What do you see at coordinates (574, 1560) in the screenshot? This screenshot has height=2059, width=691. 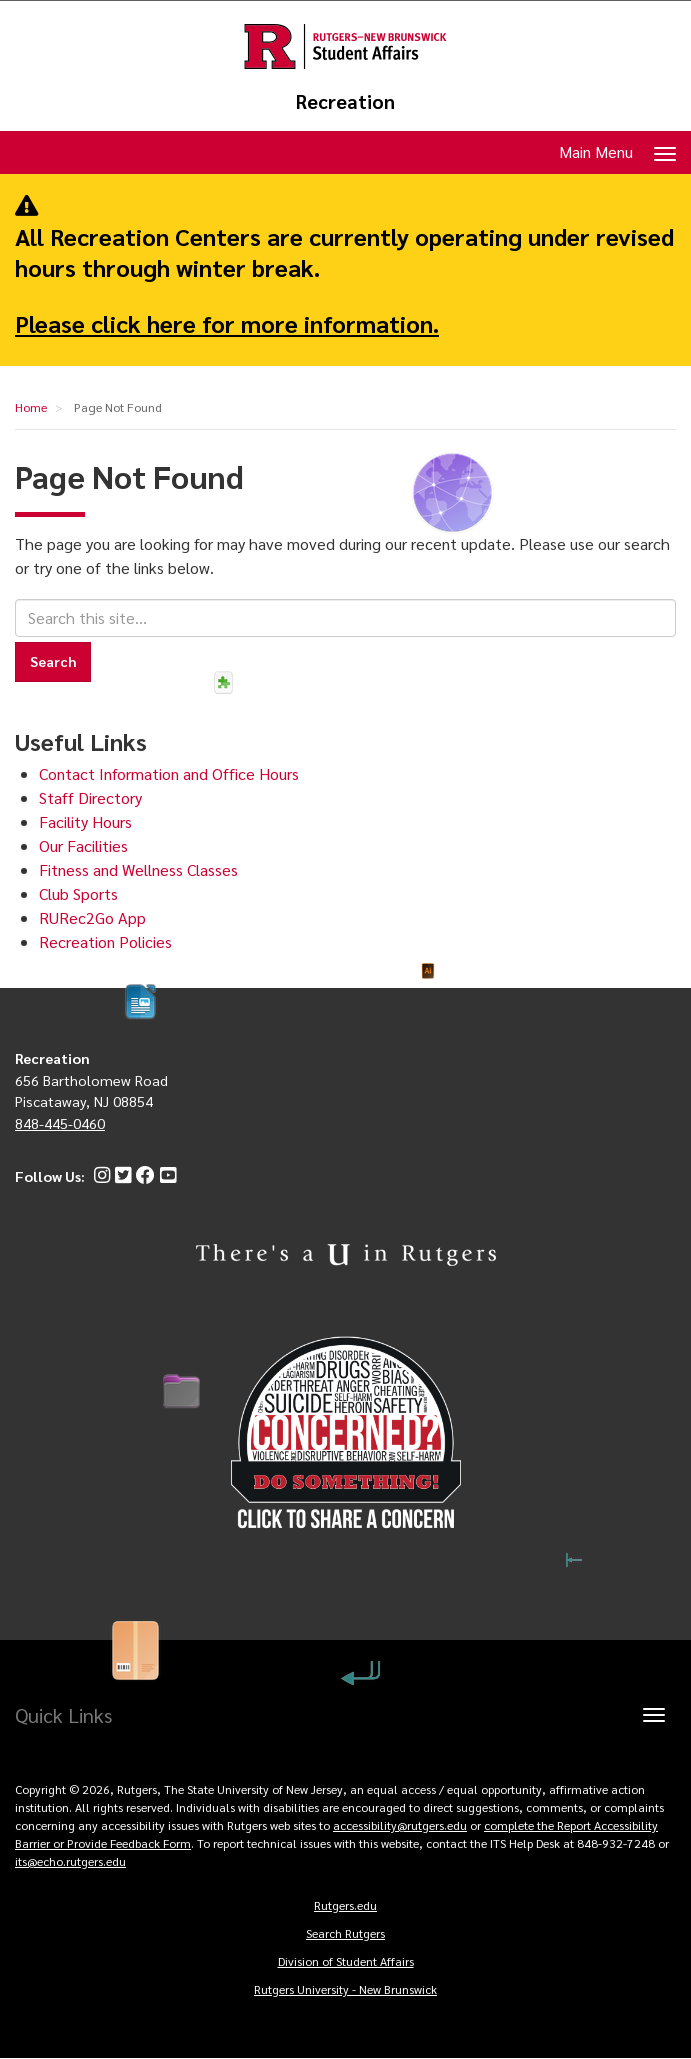 I see `go to the first item in a list or sequence` at bounding box center [574, 1560].